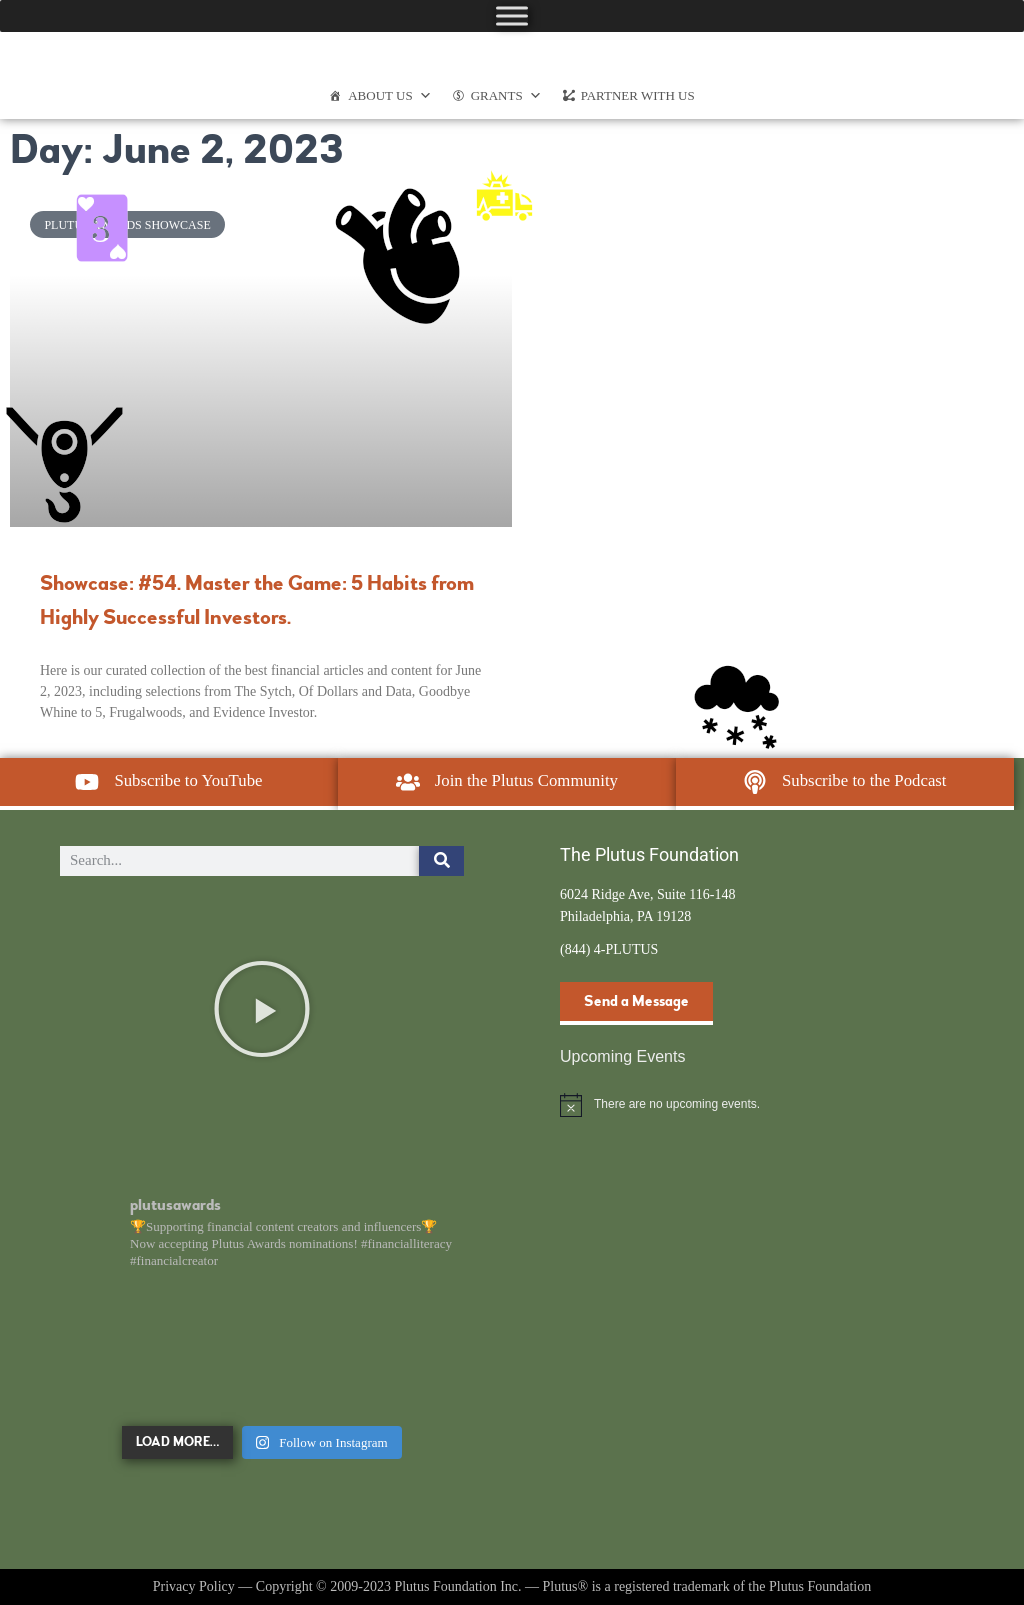  I want to click on view health or vital statistics, so click(400, 256).